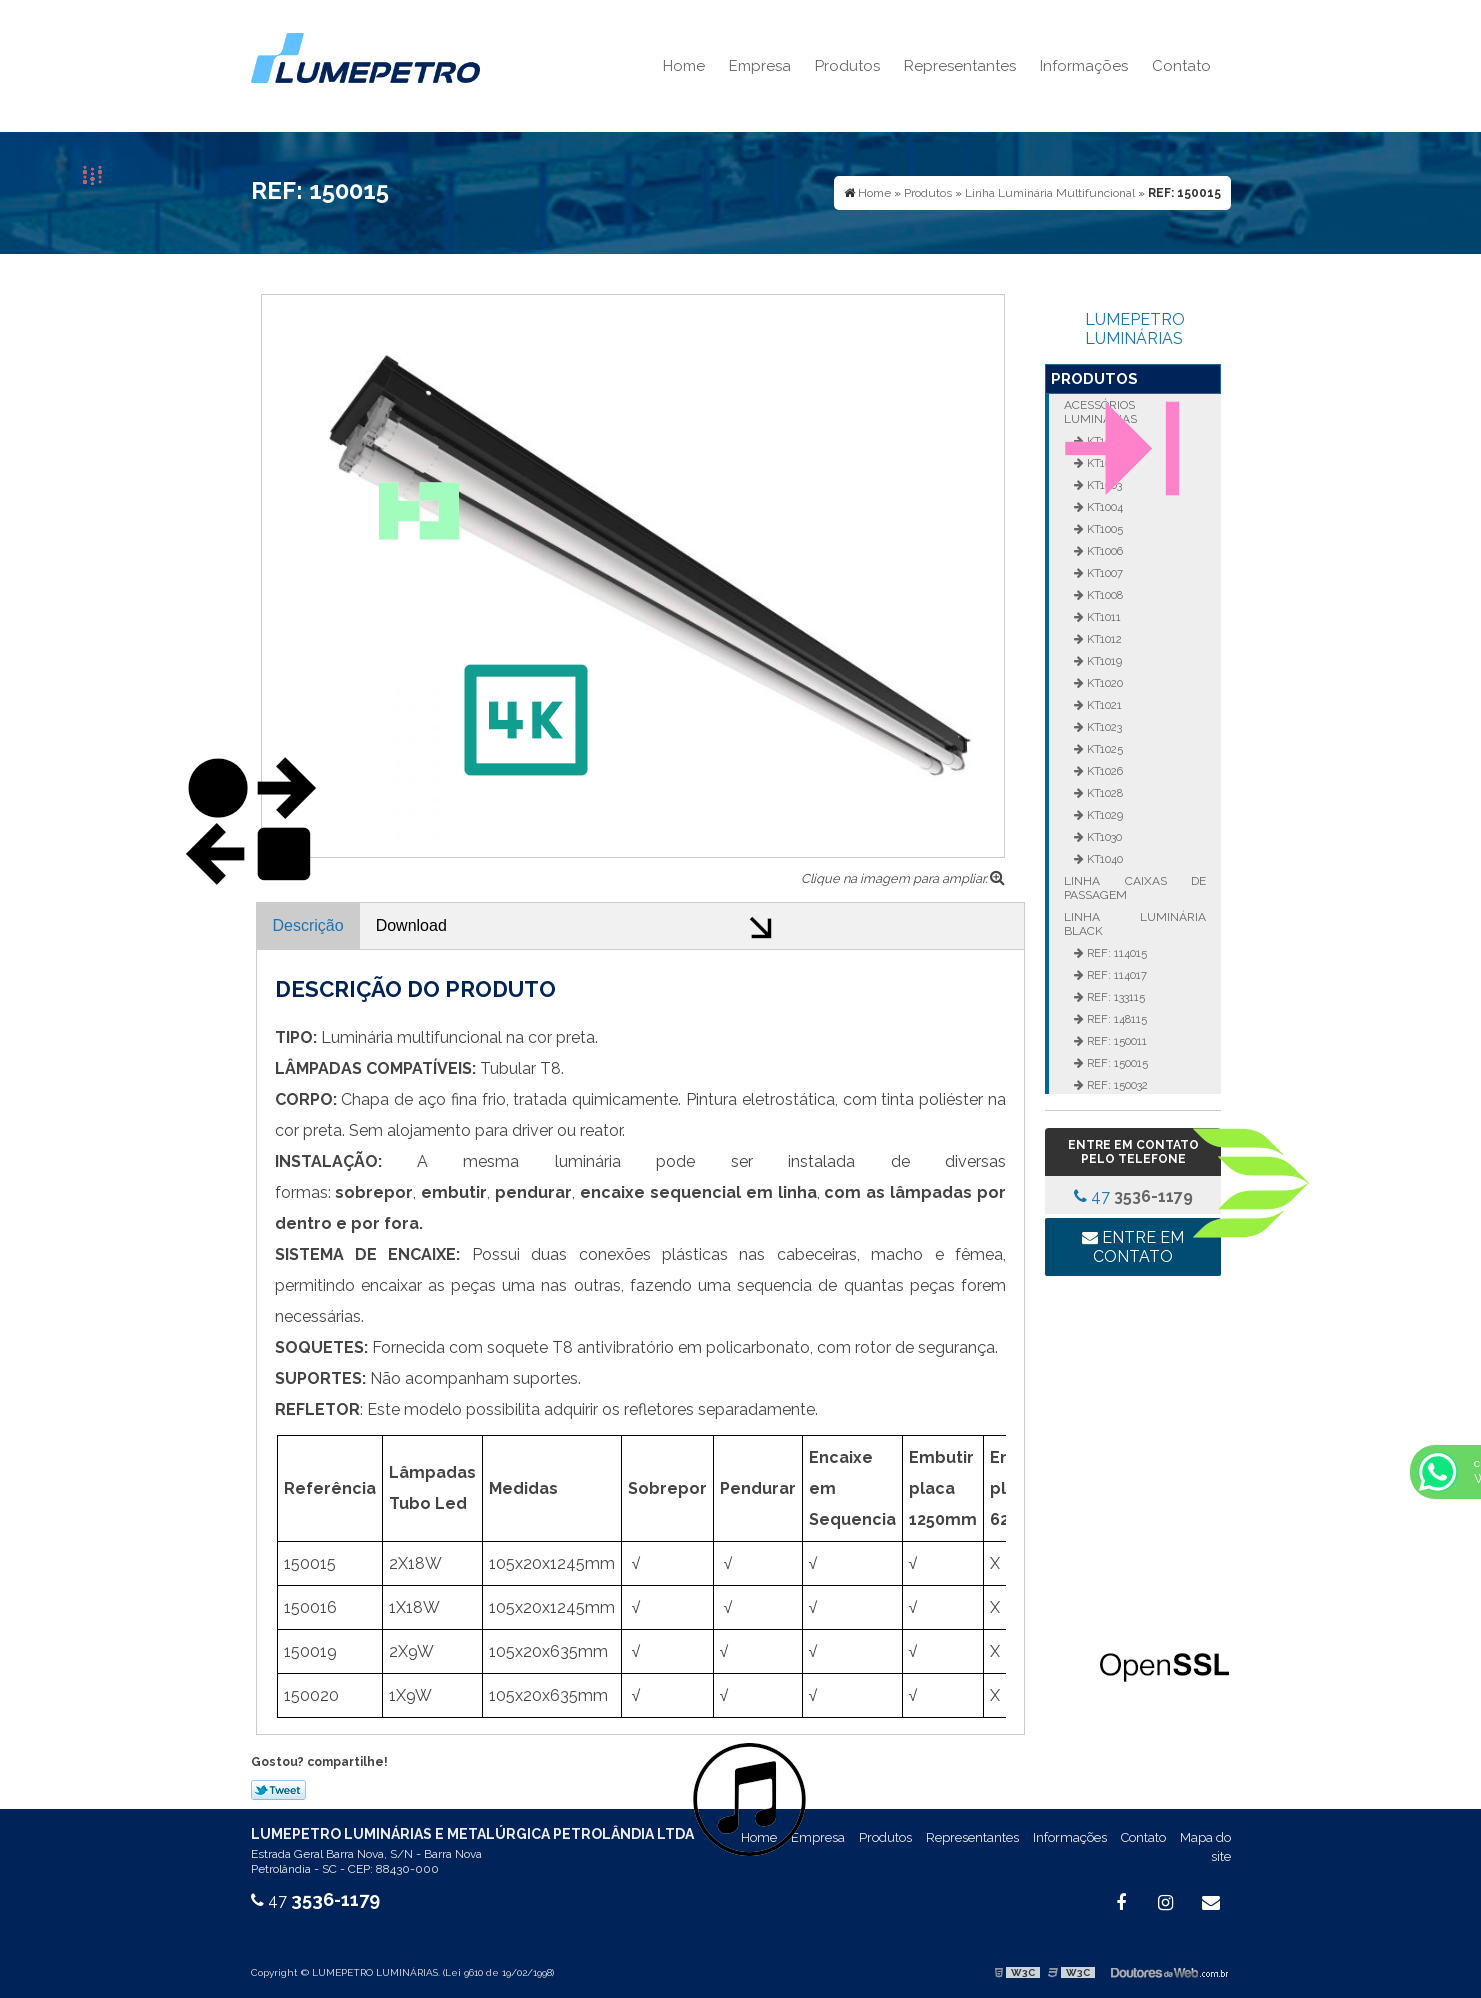 The width and height of the screenshot is (1481, 1998). I want to click on better auth authentication service logo, so click(419, 511).